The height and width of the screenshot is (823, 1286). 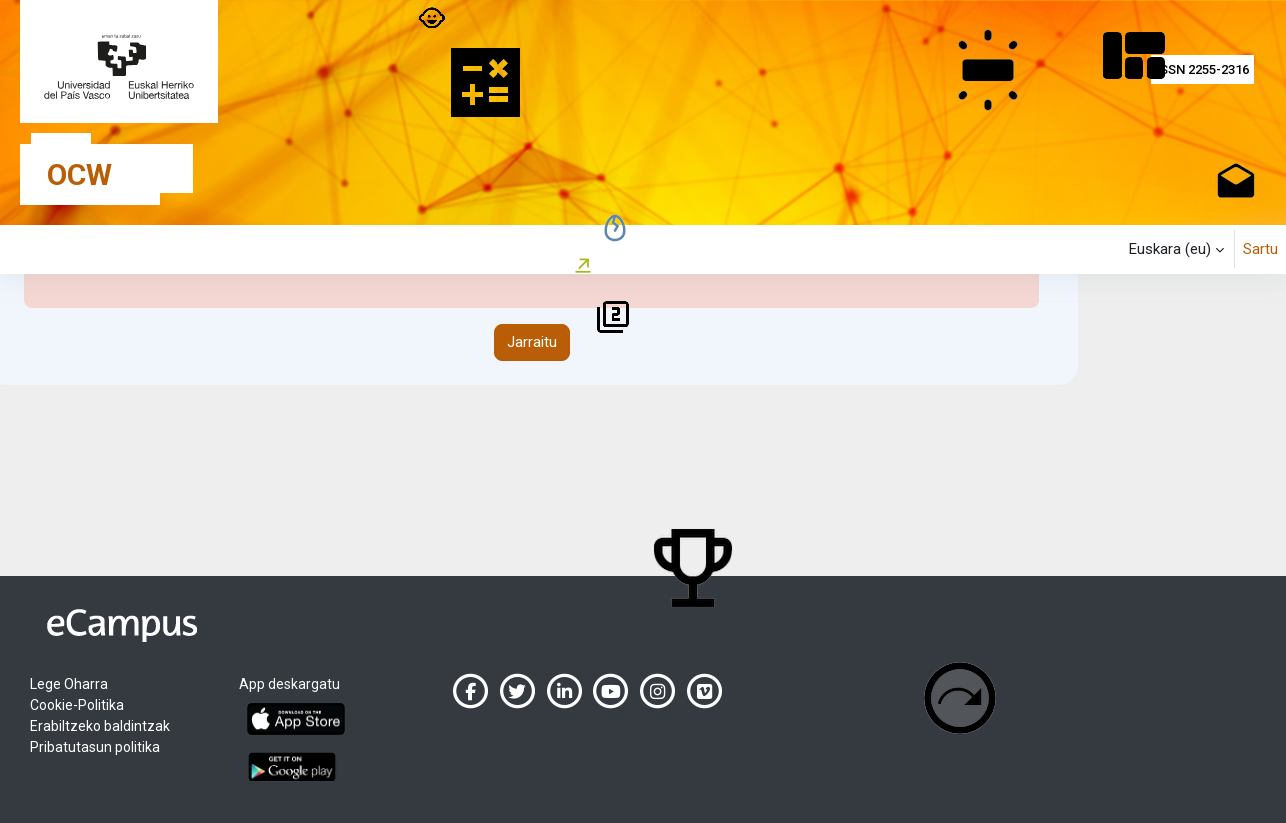 I want to click on skip to the next scheduled item or plan, so click(x=960, y=698).